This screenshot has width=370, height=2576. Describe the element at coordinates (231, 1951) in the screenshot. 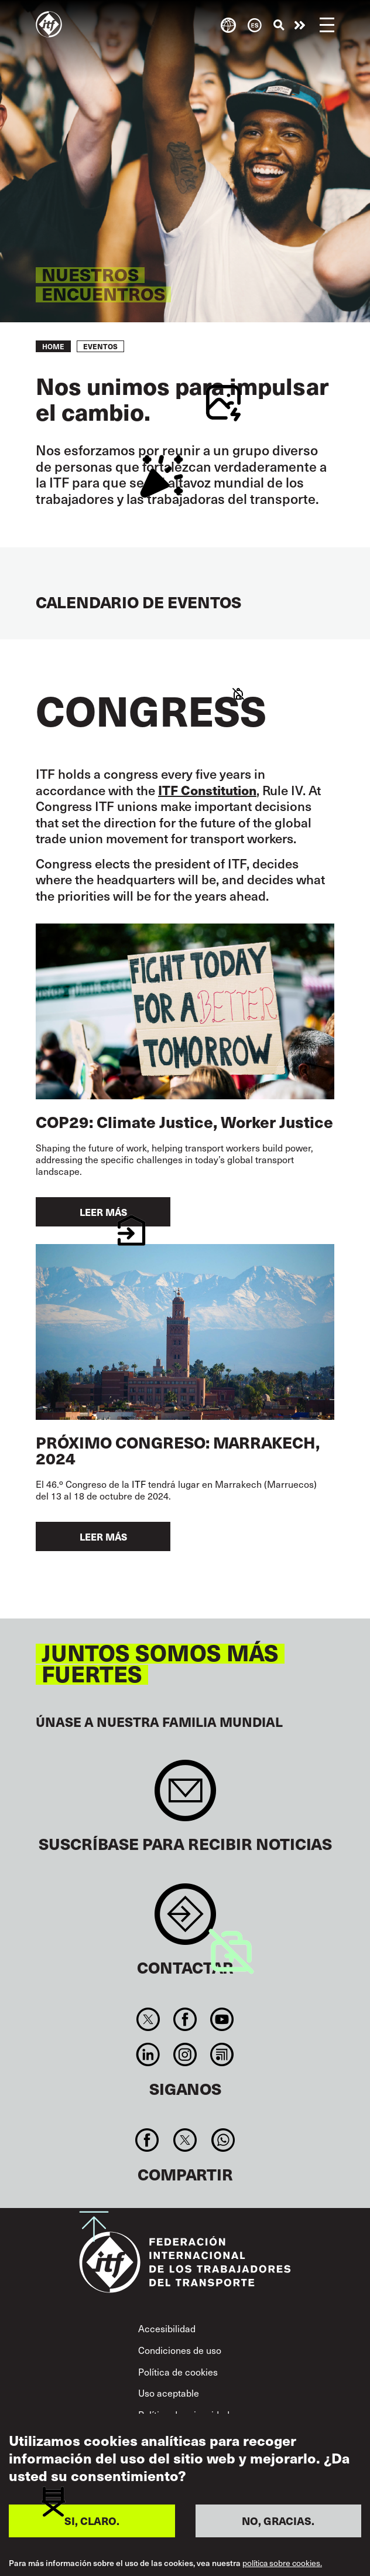

I see `first aid or medical services unavailable` at that location.